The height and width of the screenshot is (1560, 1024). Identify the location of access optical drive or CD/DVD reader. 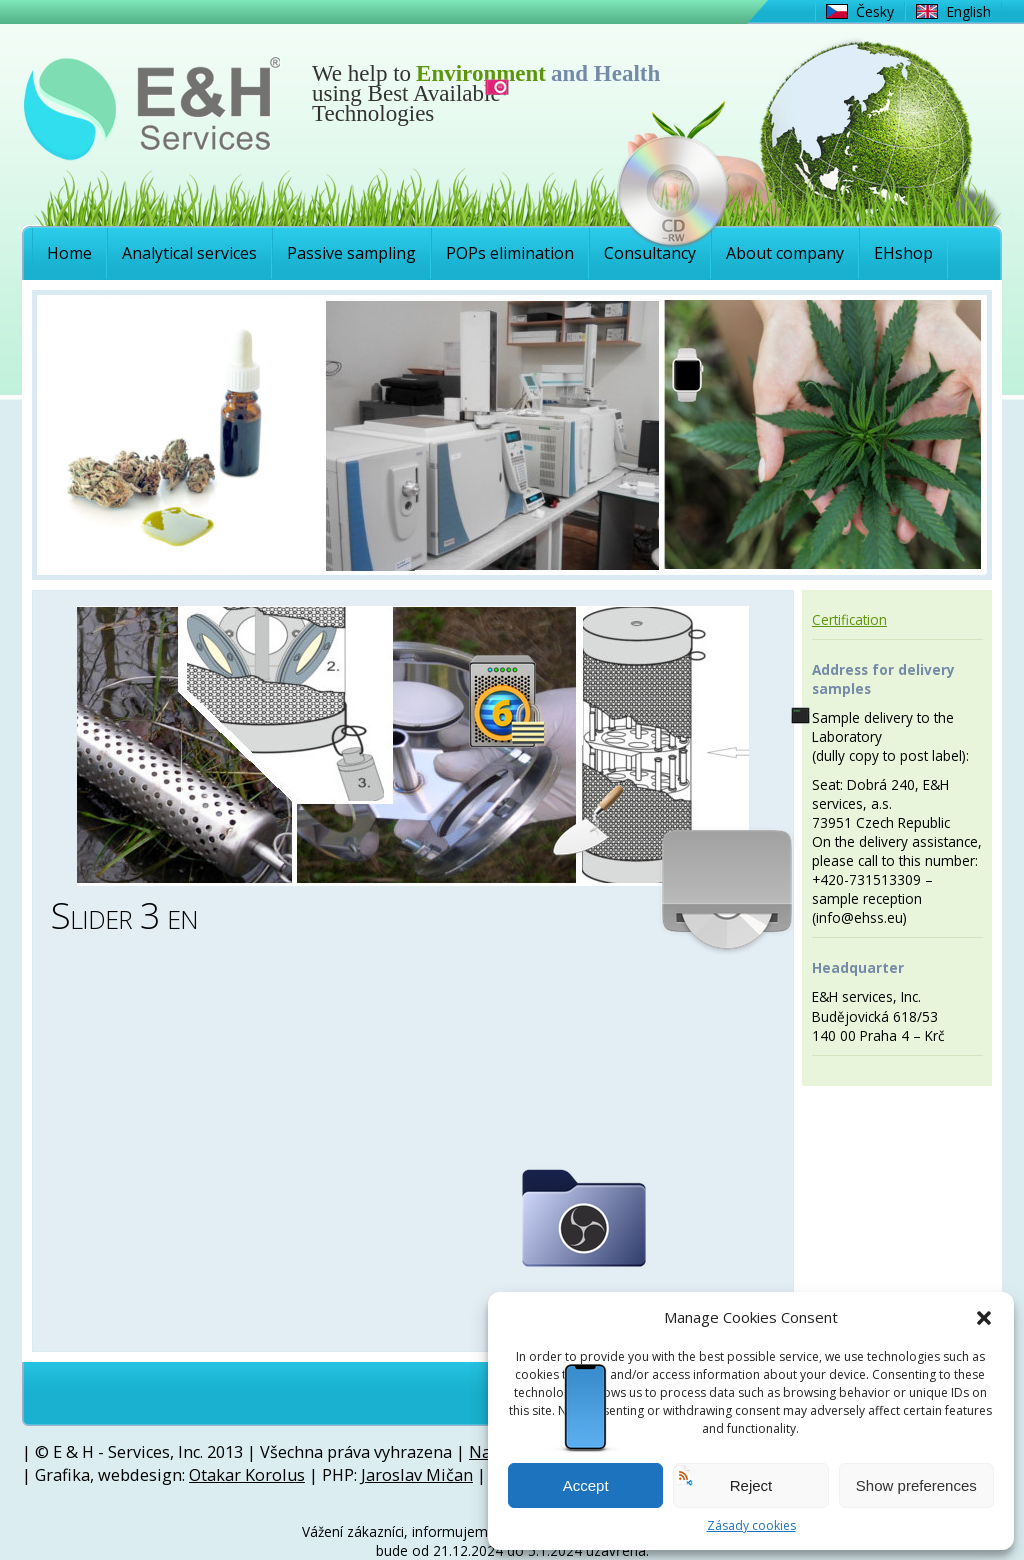
(727, 881).